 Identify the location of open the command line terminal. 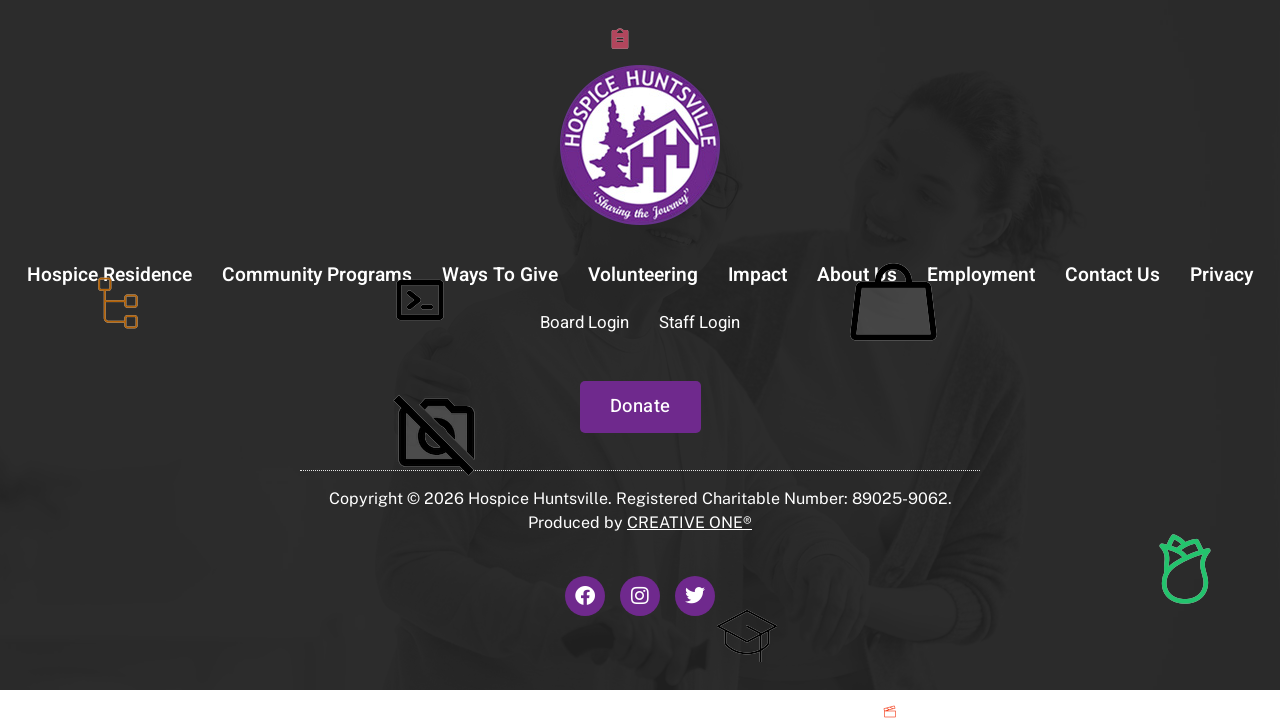
(420, 300).